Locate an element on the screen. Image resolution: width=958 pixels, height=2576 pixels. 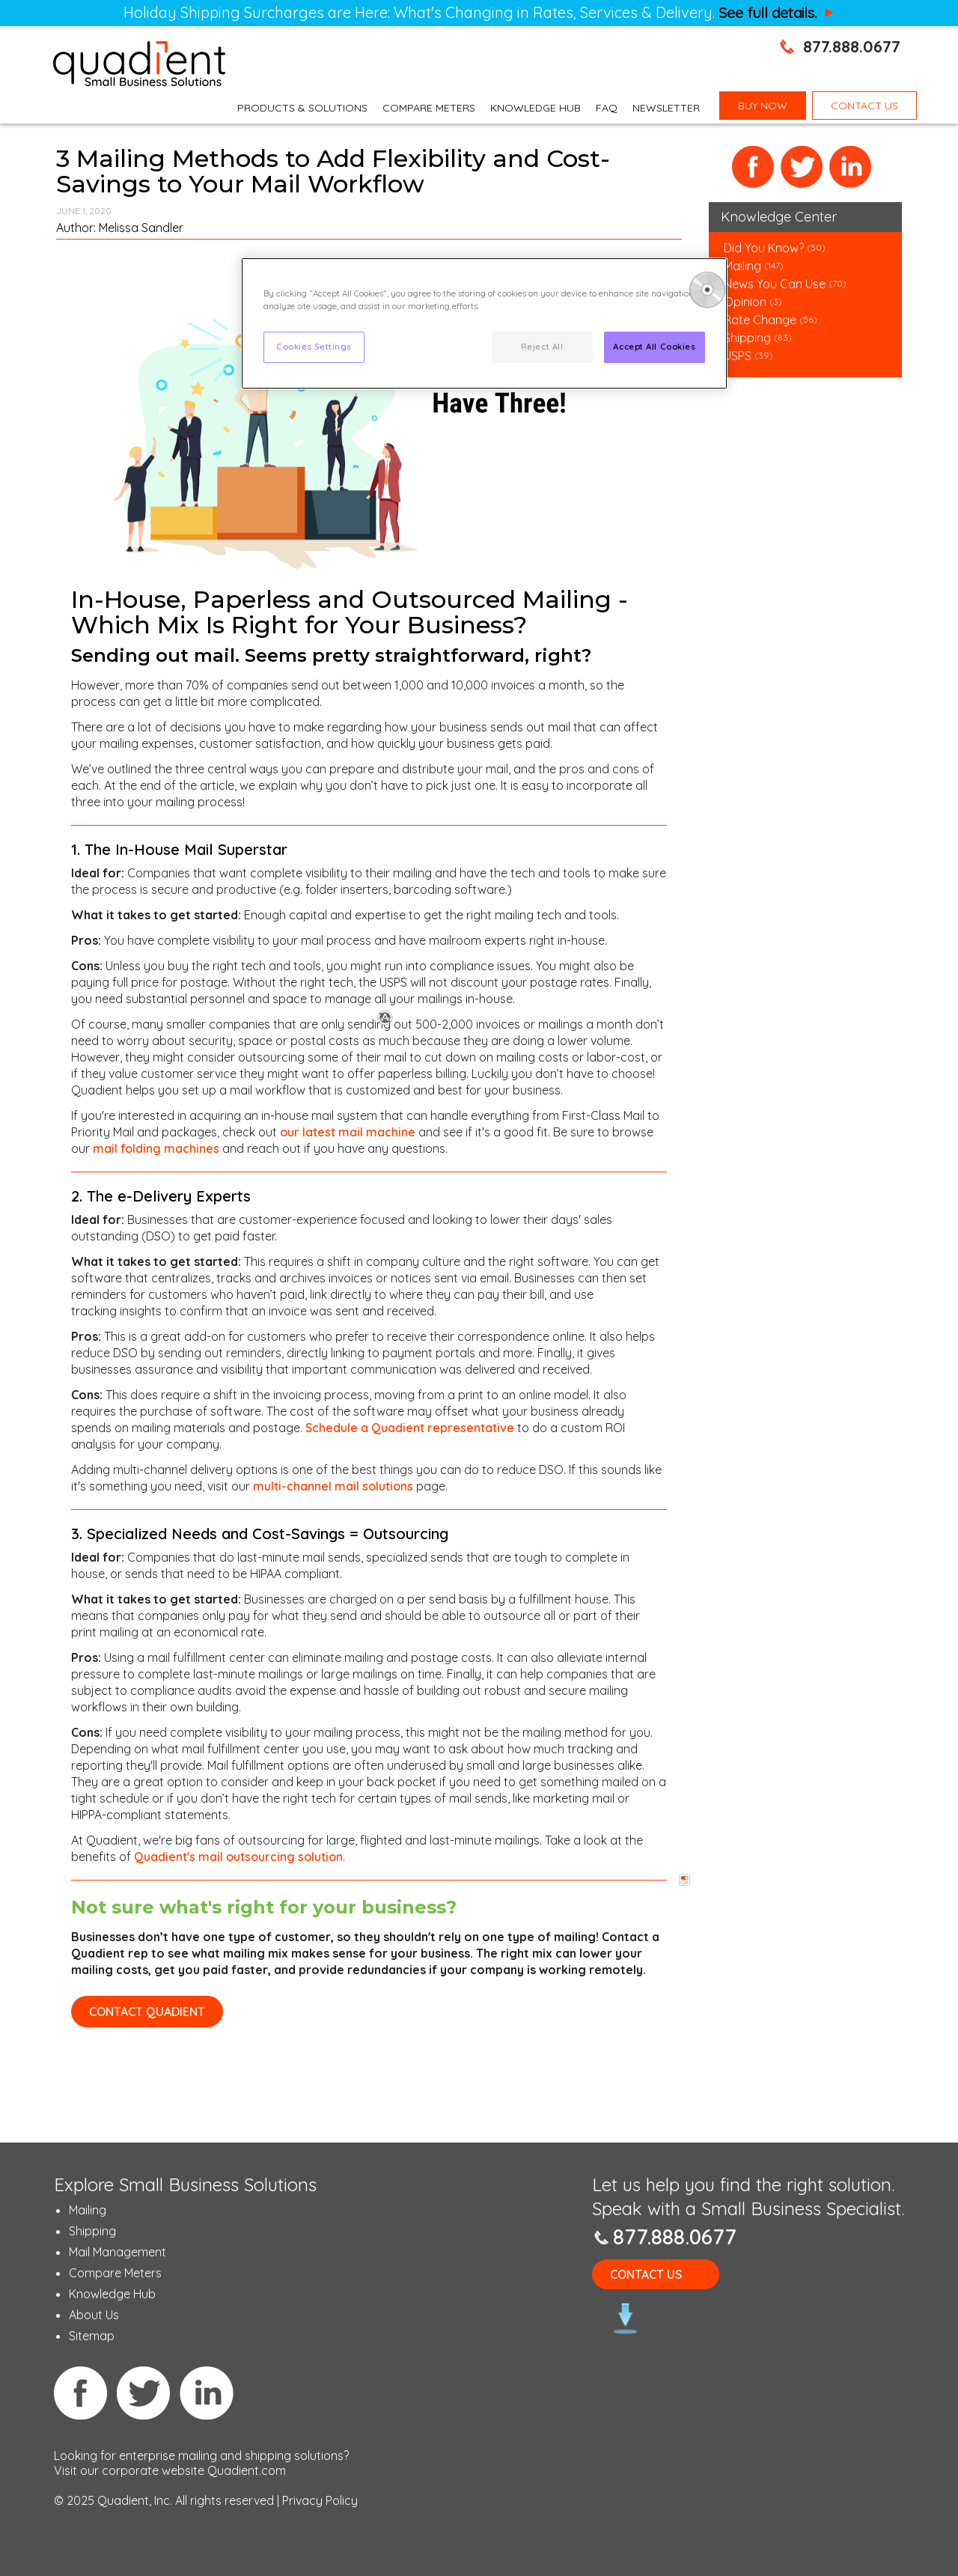
open desktop preferences or settings is located at coordinates (684, 1880).